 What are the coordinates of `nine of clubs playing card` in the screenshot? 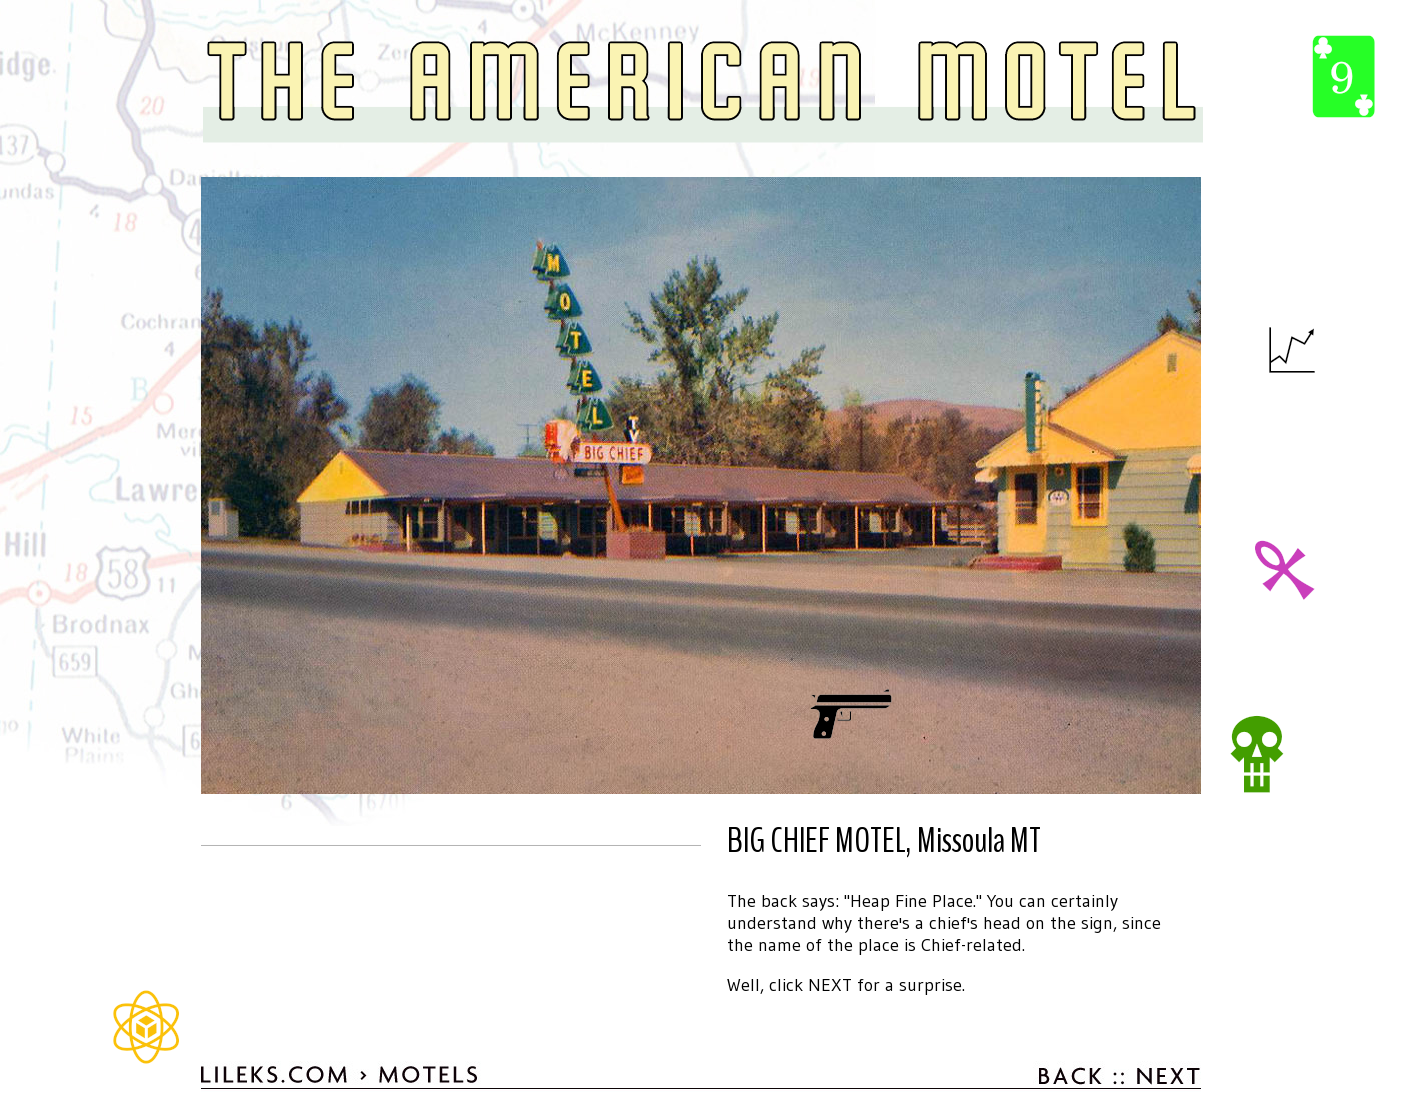 It's located at (1343, 76).